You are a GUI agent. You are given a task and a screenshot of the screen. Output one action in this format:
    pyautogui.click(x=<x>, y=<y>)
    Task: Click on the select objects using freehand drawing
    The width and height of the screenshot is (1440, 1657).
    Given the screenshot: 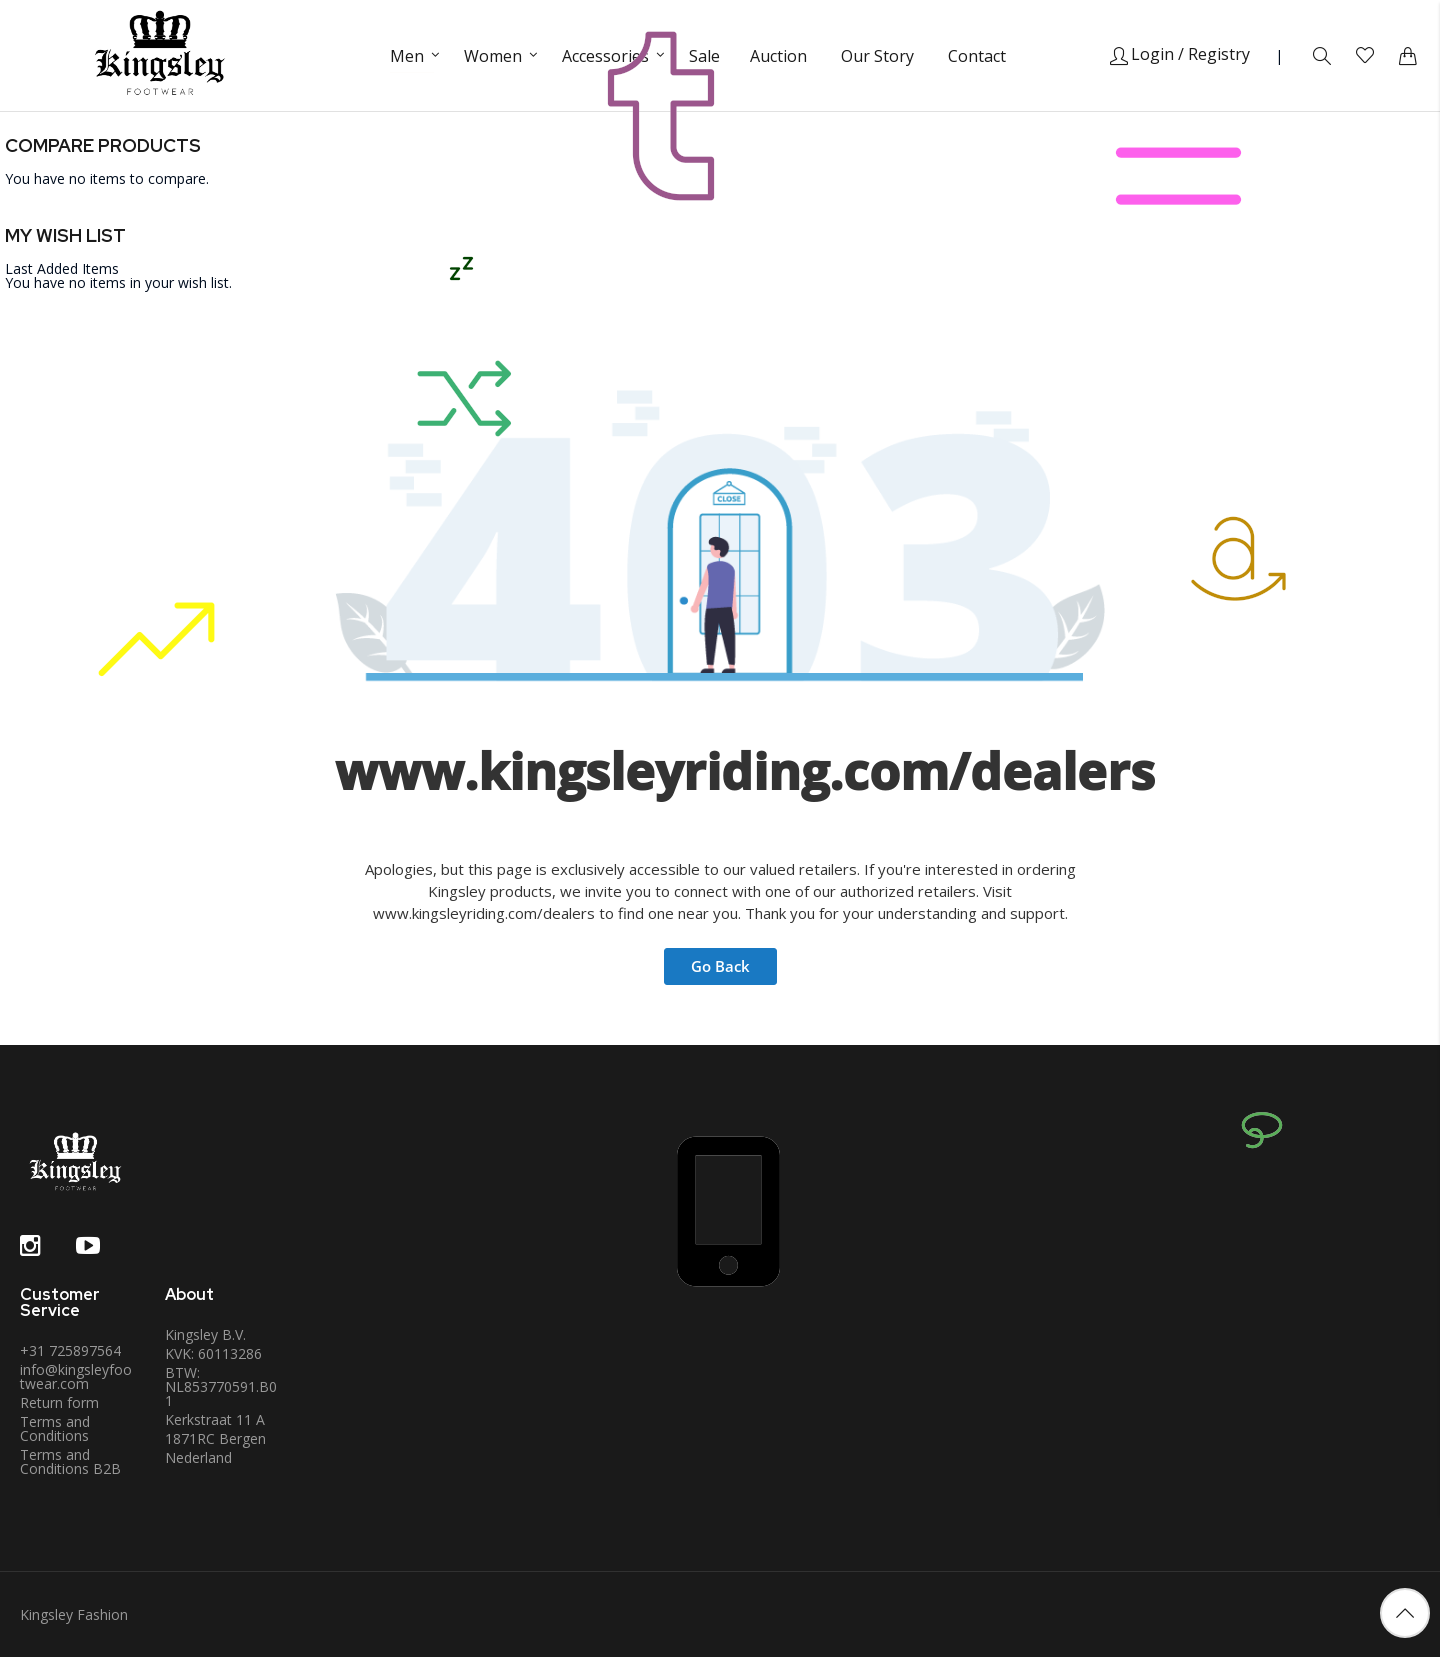 What is the action you would take?
    pyautogui.click(x=1262, y=1128)
    